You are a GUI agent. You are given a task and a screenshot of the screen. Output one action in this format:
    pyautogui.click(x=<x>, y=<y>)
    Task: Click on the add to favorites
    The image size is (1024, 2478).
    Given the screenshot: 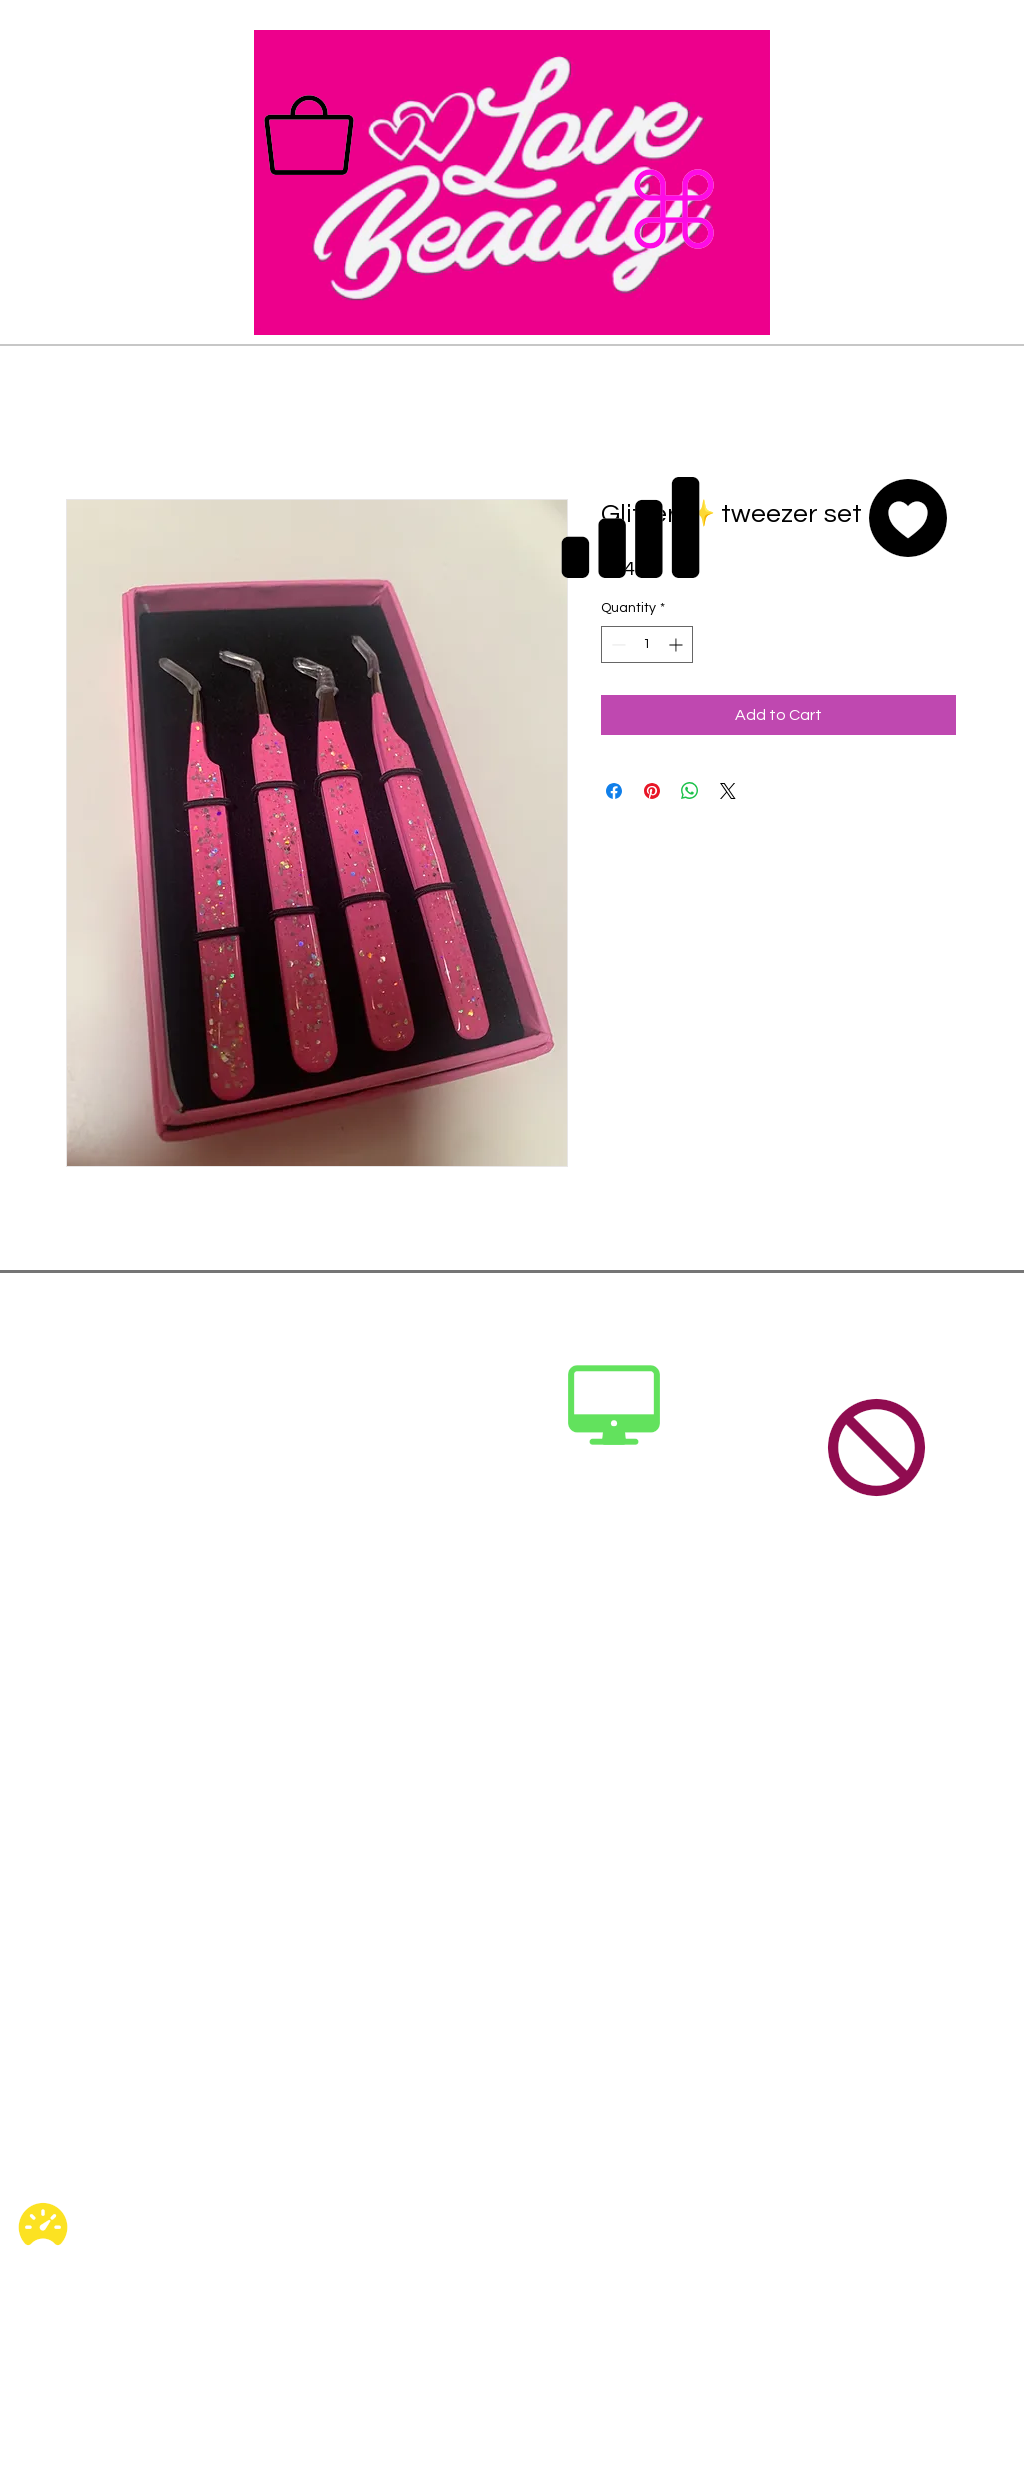 What is the action you would take?
    pyautogui.click(x=908, y=518)
    